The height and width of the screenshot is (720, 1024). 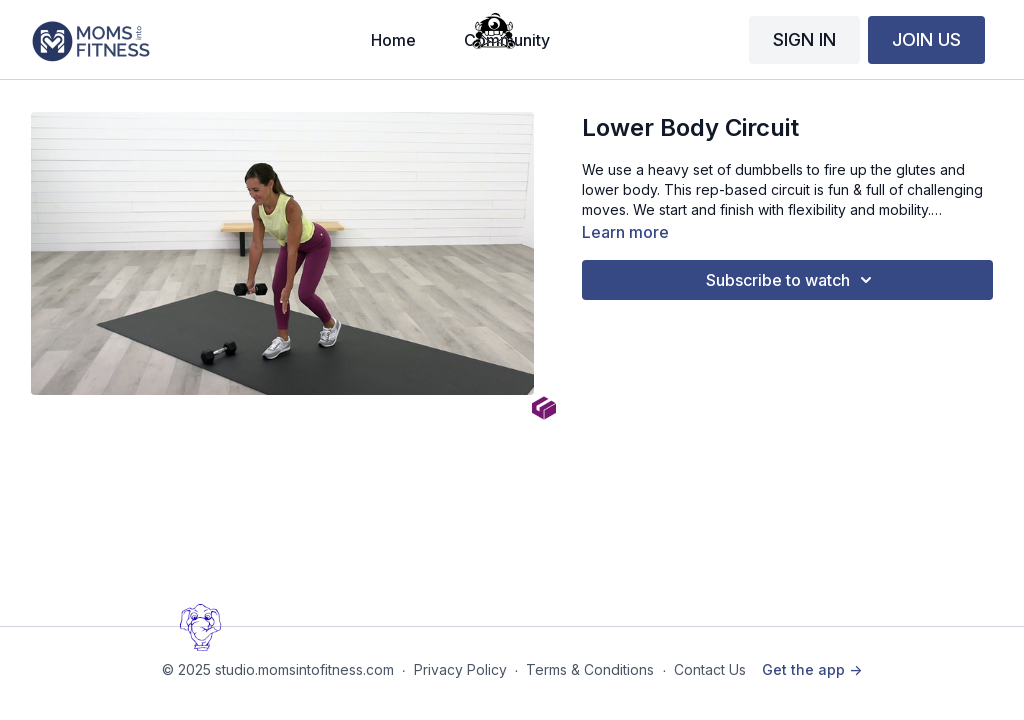 What do you see at coordinates (200, 627) in the screenshot?
I see `packagist logo - php package repository` at bounding box center [200, 627].